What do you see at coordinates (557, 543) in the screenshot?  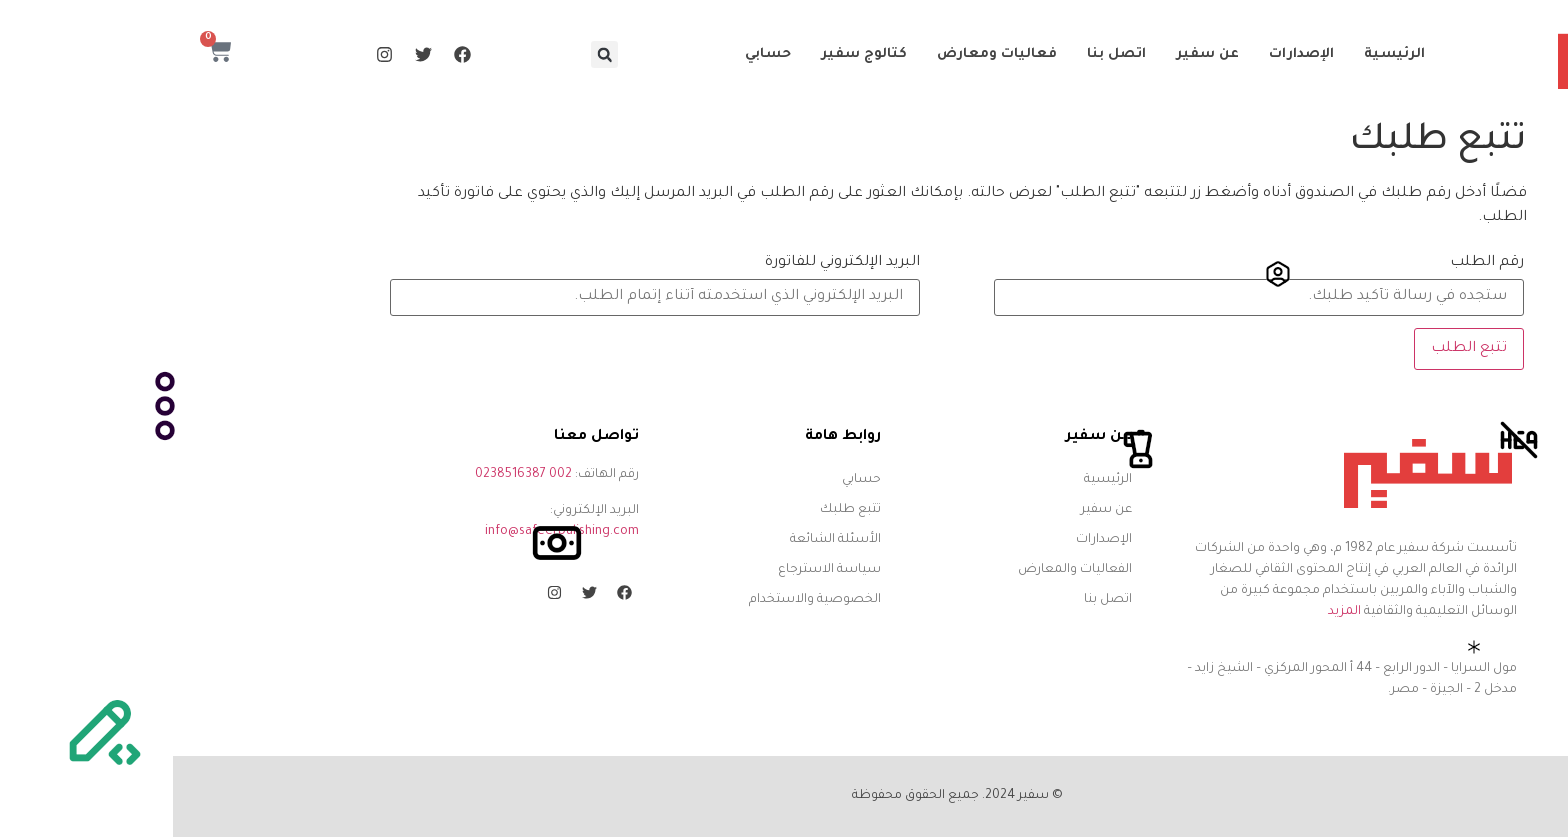 I see `make a payment or transaction` at bounding box center [557, 543].